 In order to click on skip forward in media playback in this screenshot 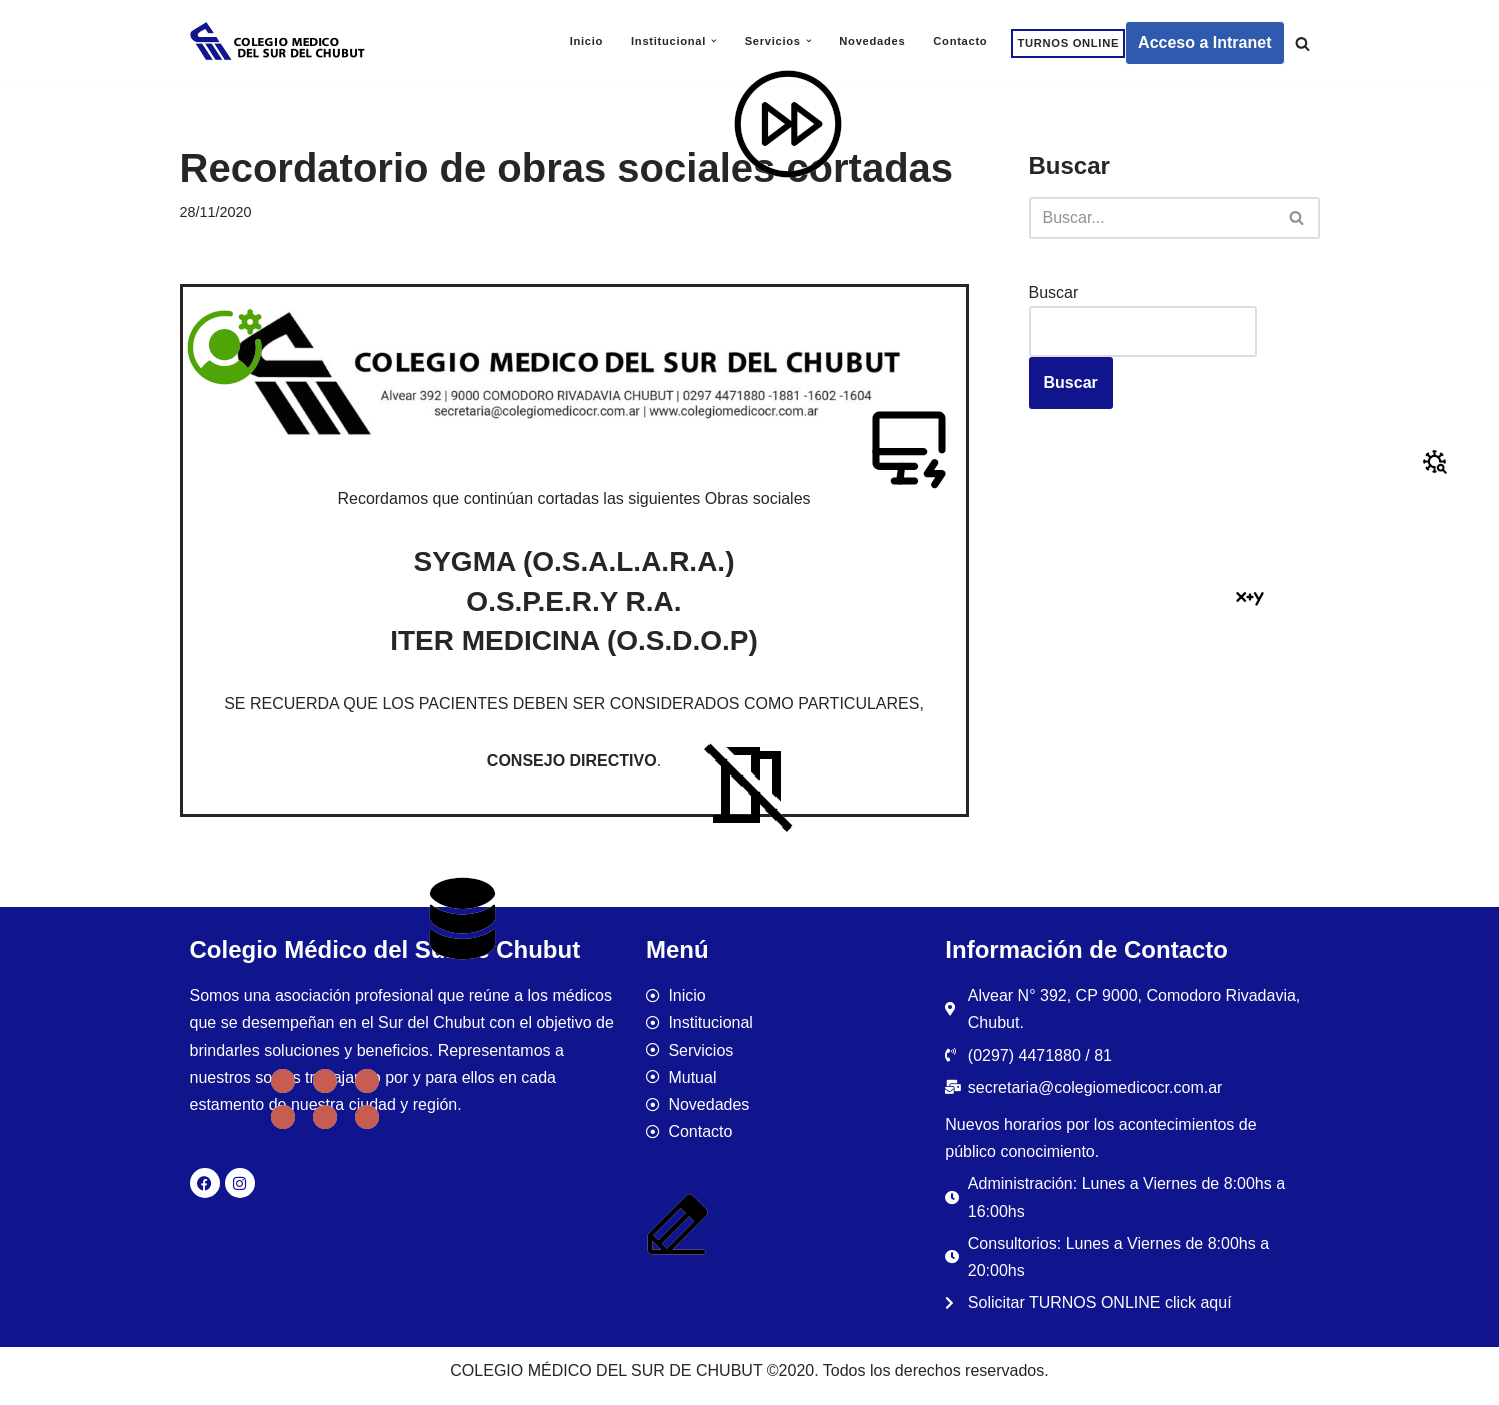, I will do `click(788, 124)`.